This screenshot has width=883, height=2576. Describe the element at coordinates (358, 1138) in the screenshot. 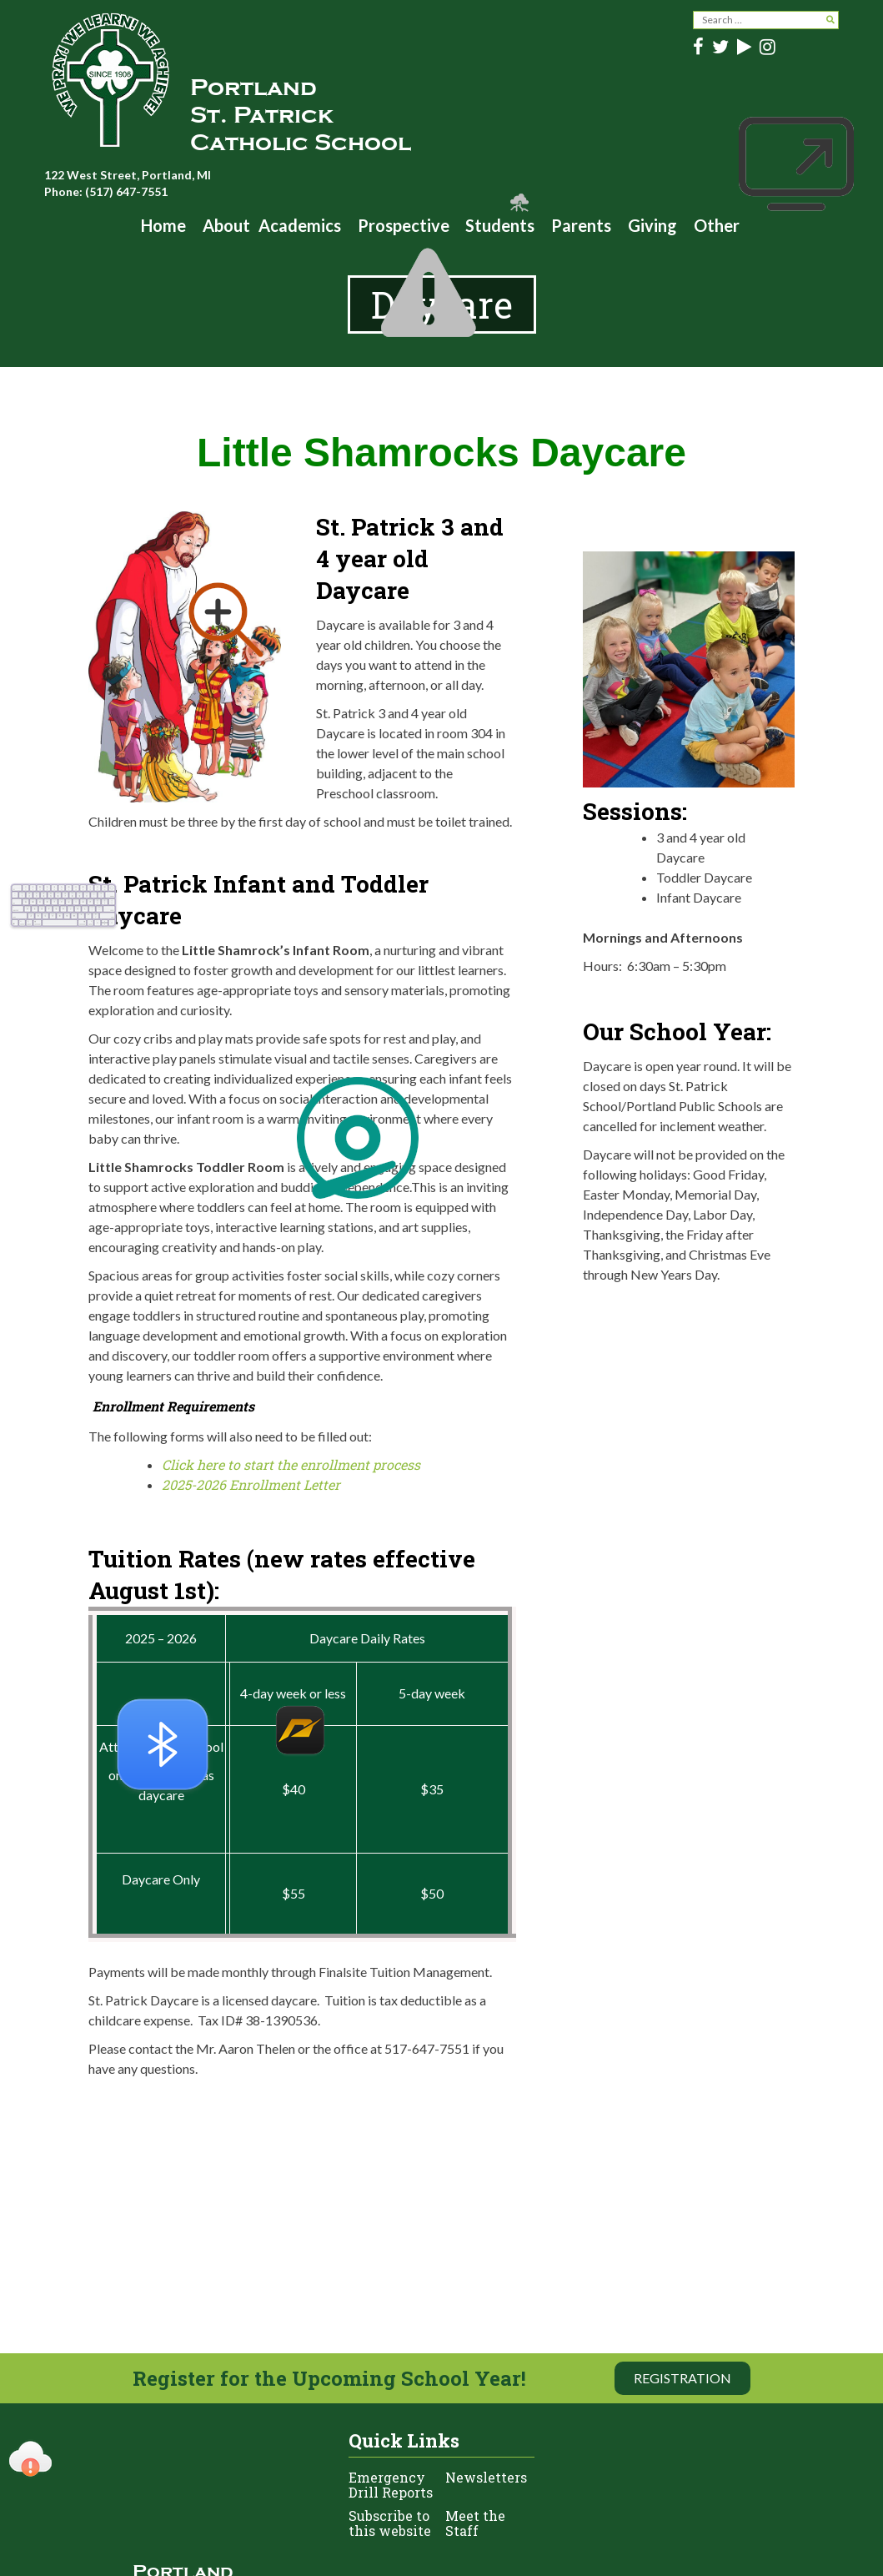

I see `open disk utility to manage storage devices` at that location.